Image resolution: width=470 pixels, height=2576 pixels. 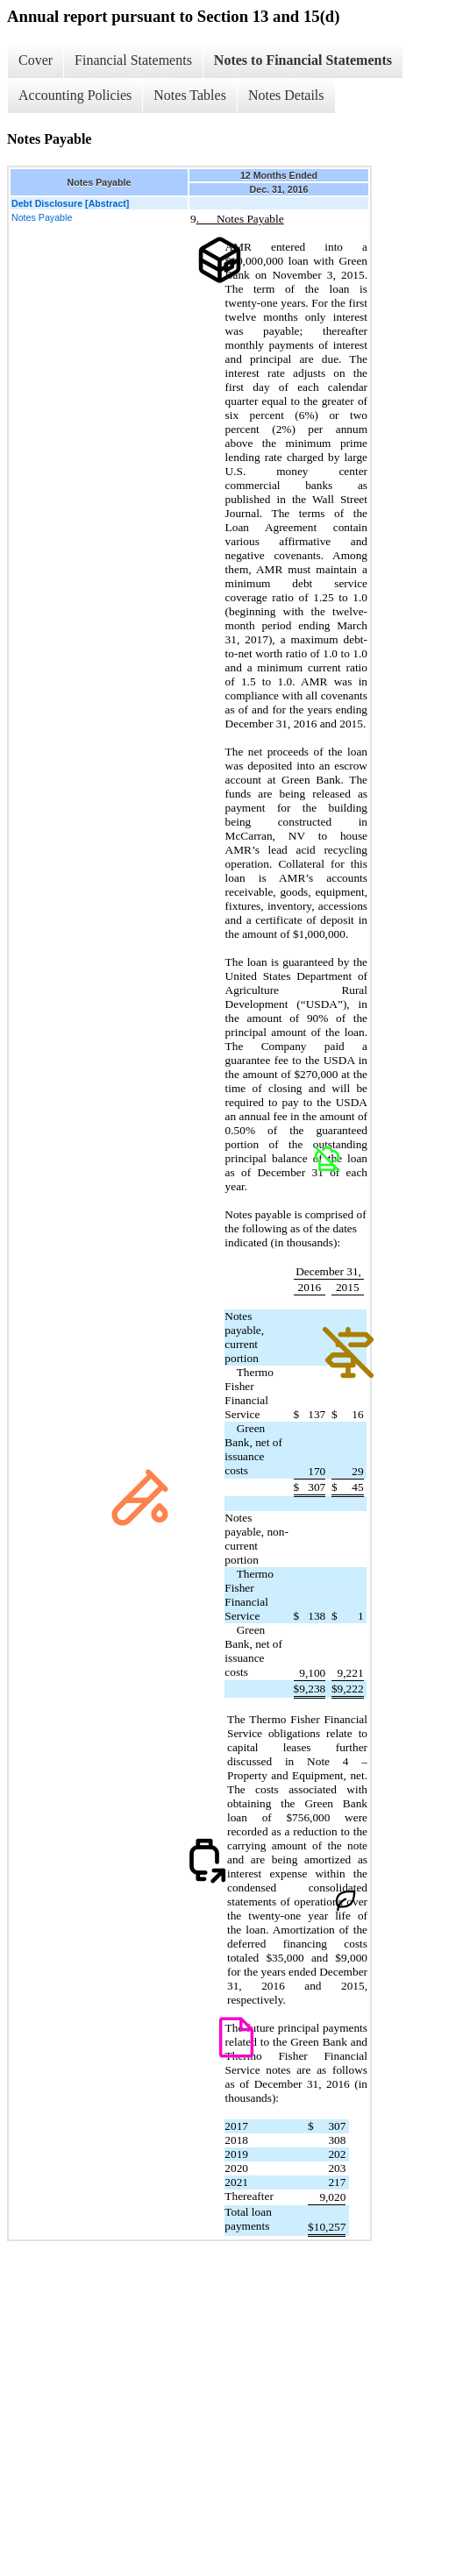 I want to click on disable cooking or recipe mode, so click(x=327, y=1159).